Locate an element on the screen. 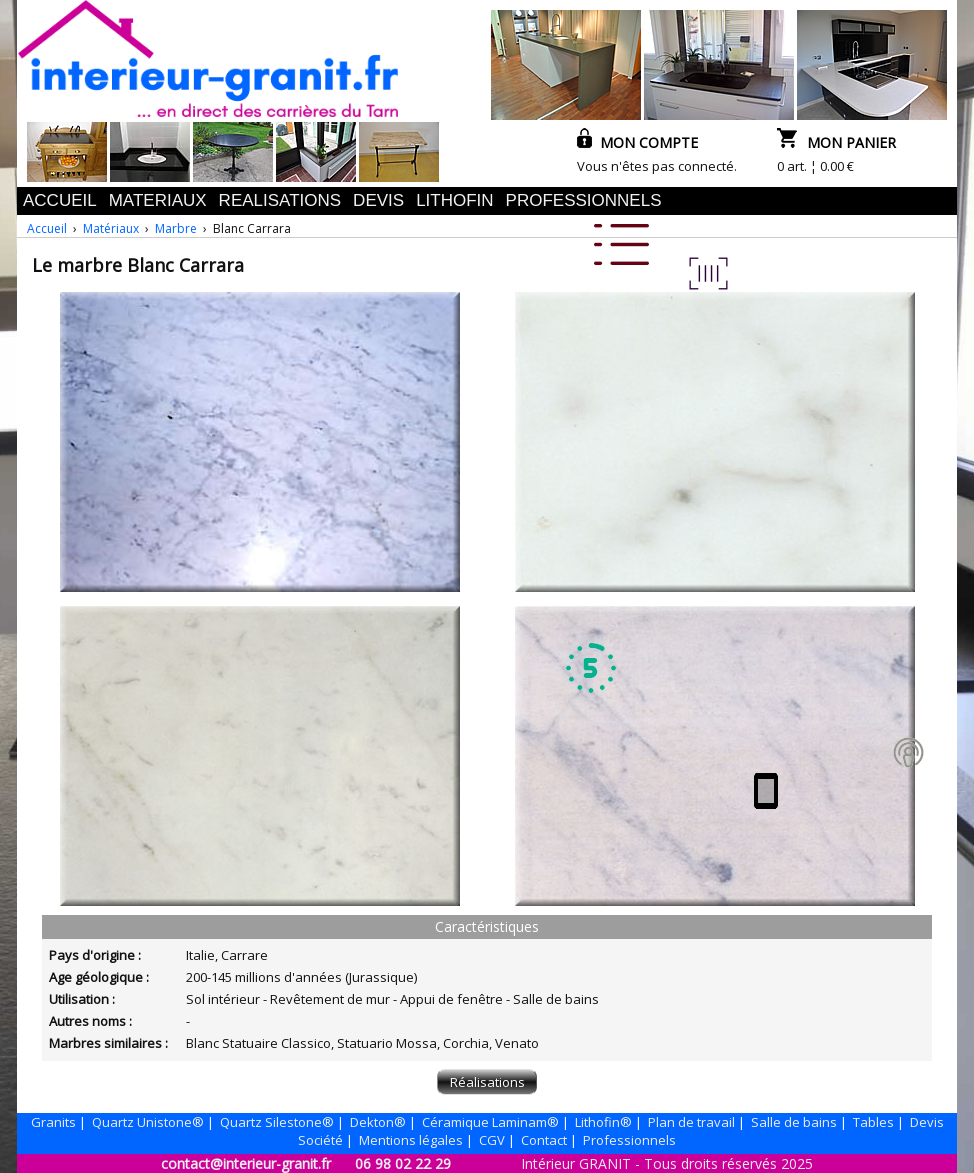 This screenshot has width=974, height=1173. scan a barcode is located at coordinates (708, 273).